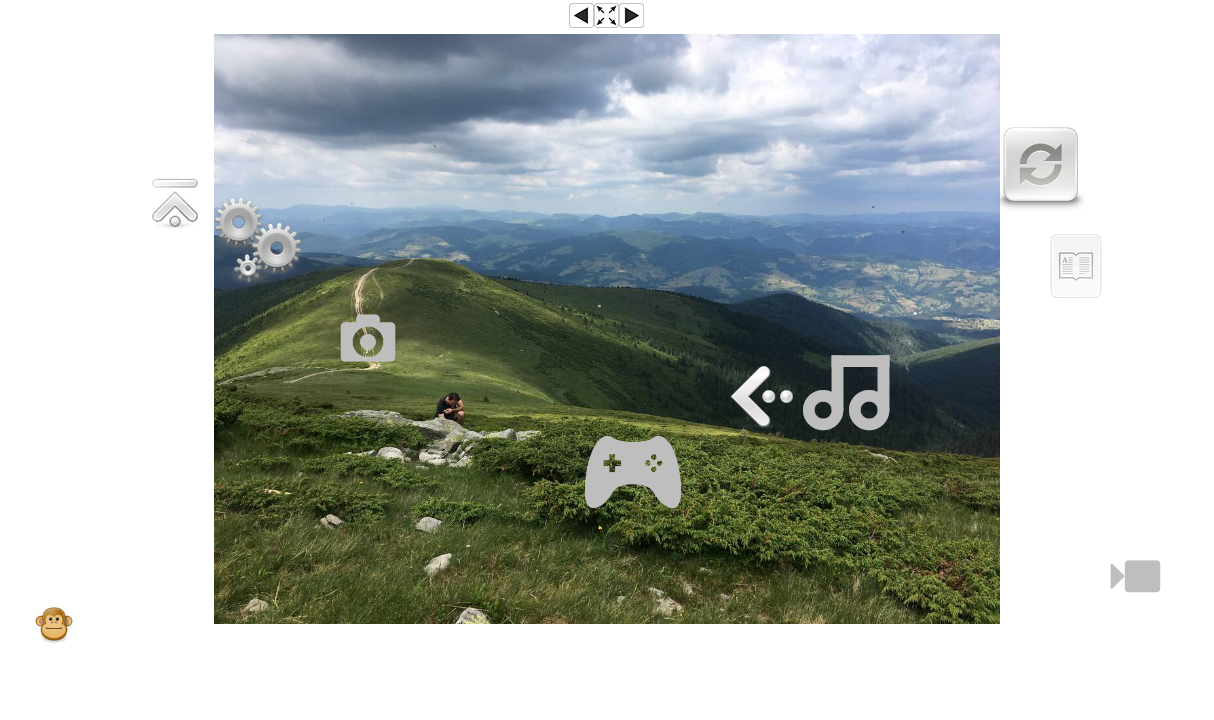 The height and width of the screenshot is (720, 1214). I want to click on open camera to take a photo, so click(368, 338).